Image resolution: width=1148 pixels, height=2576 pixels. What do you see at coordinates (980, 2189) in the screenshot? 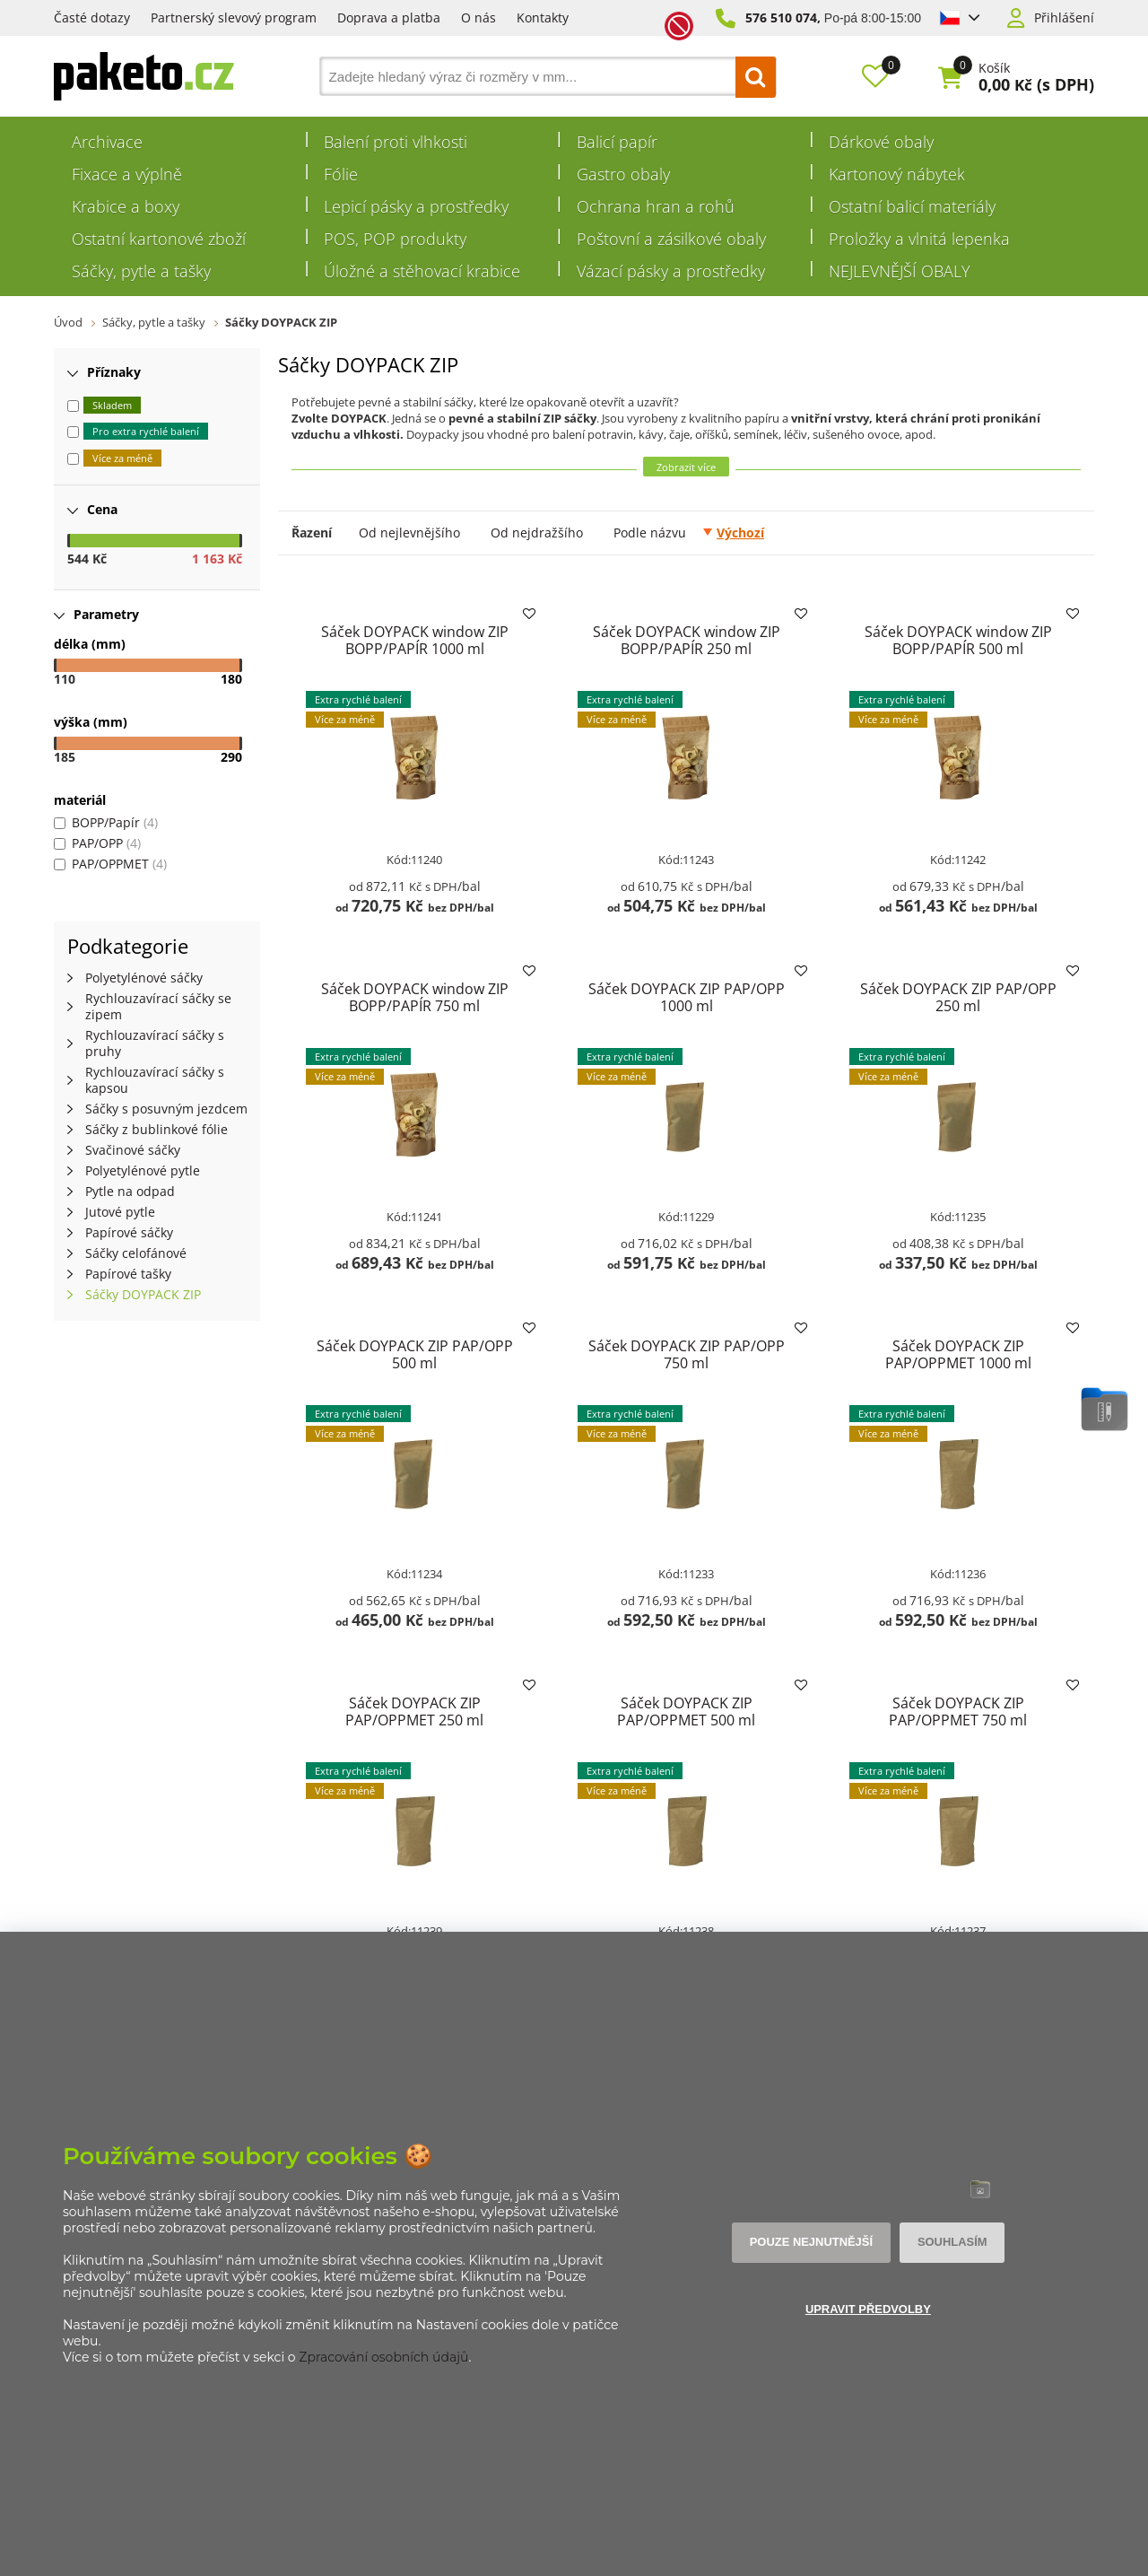
I see `open your pictures folder` at bounding box center [980, 2189].